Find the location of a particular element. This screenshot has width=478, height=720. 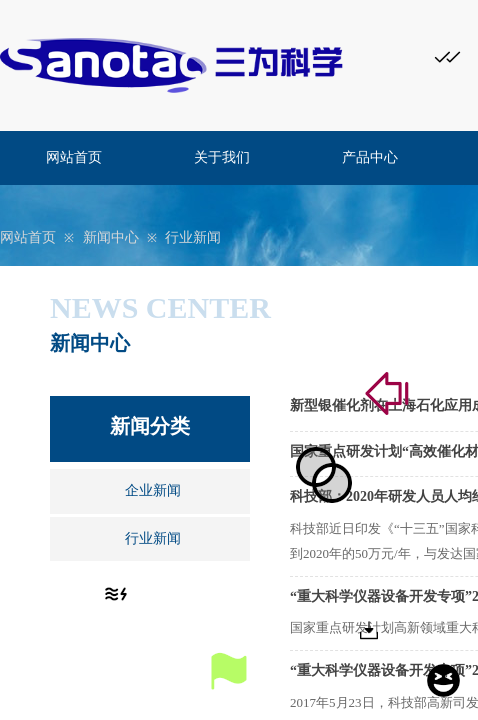

flag or bookmark an item for follow-up is located at coordinates (227, 670).